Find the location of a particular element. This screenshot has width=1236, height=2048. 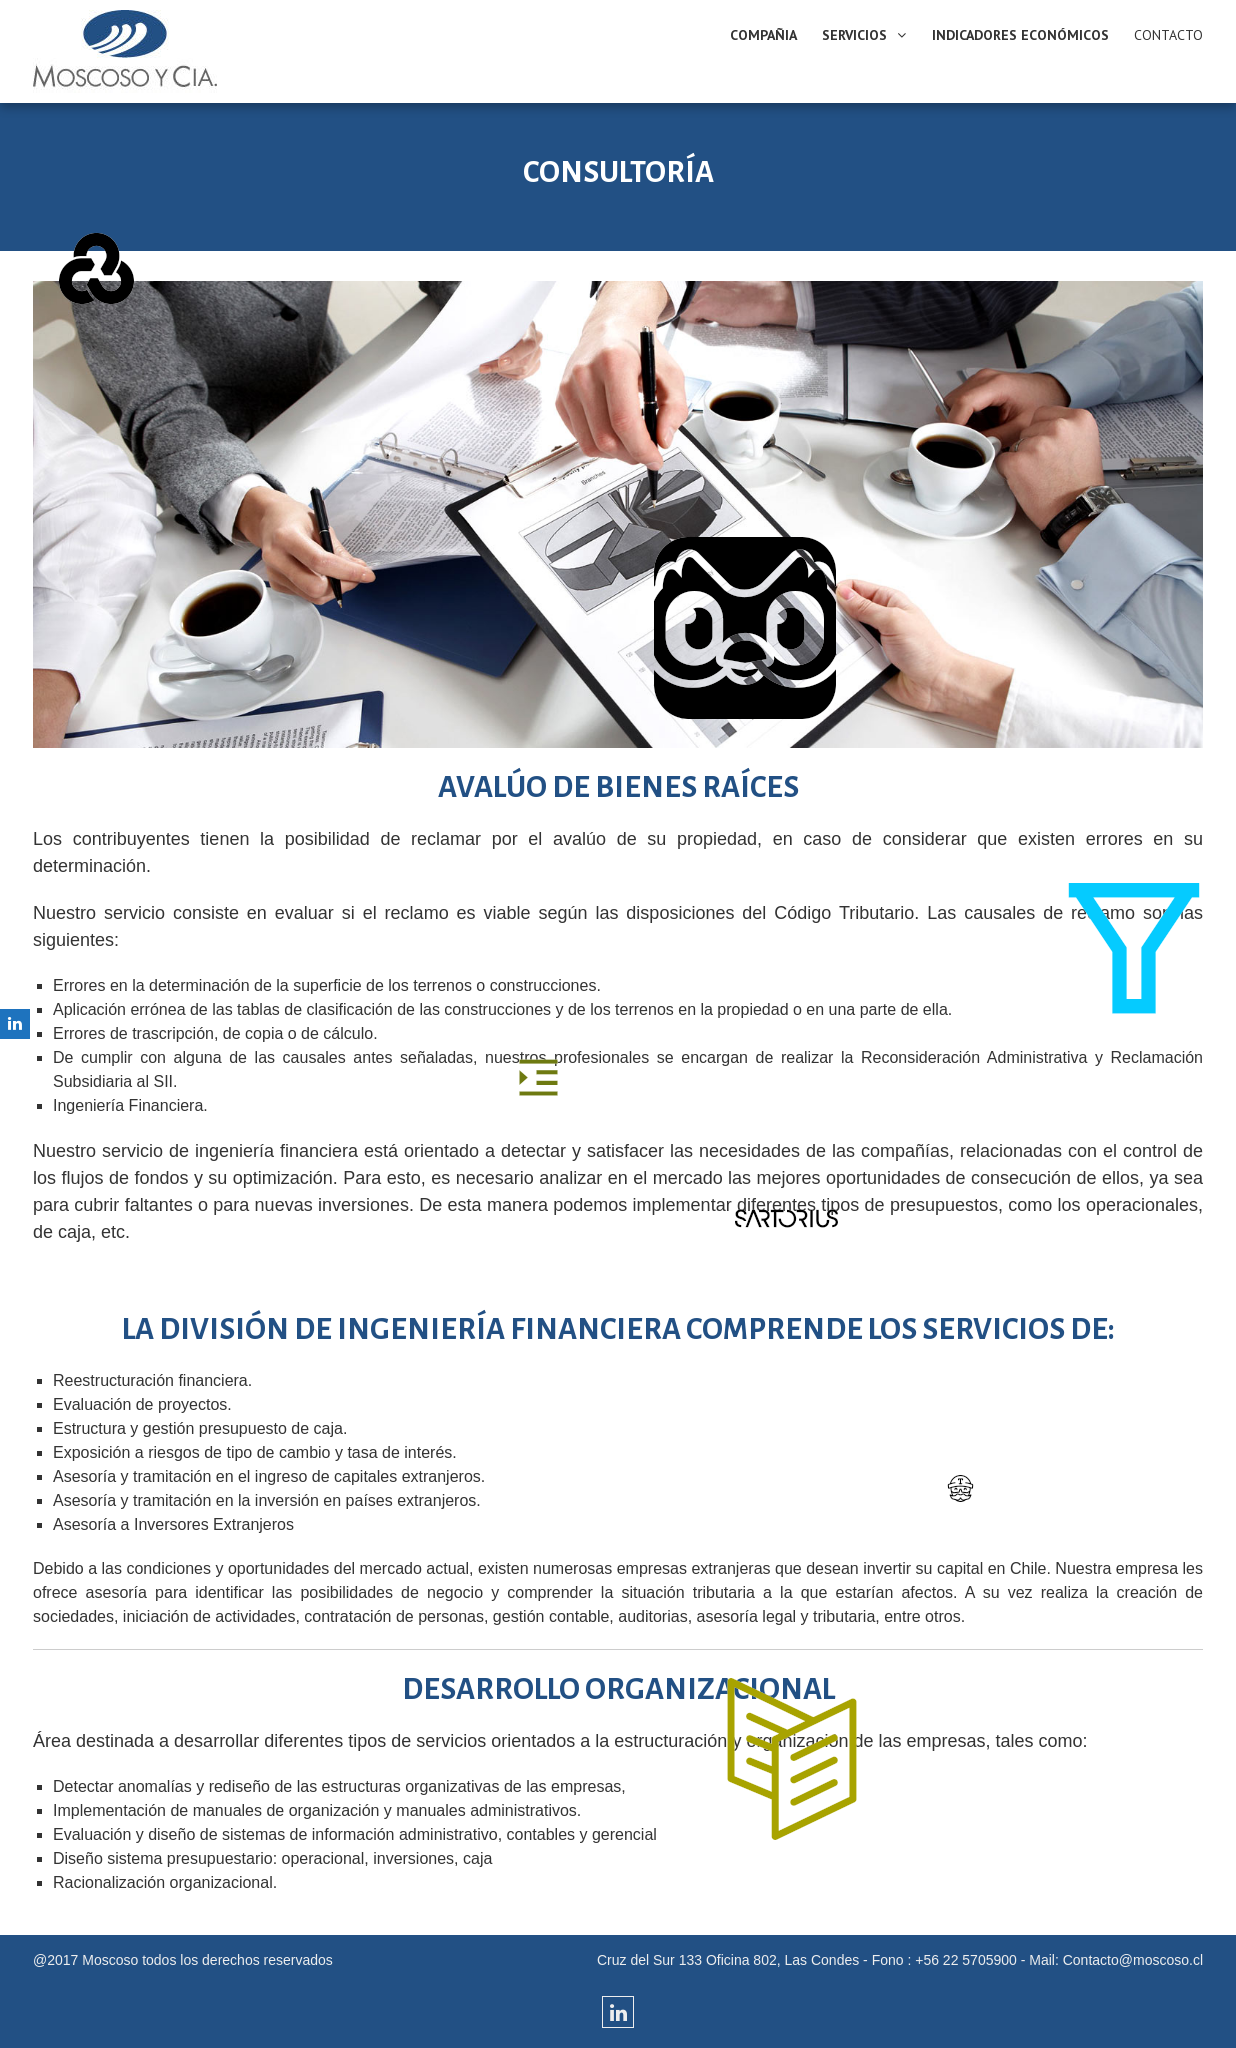

filter or sort content is located at coordinates (1134, 941).